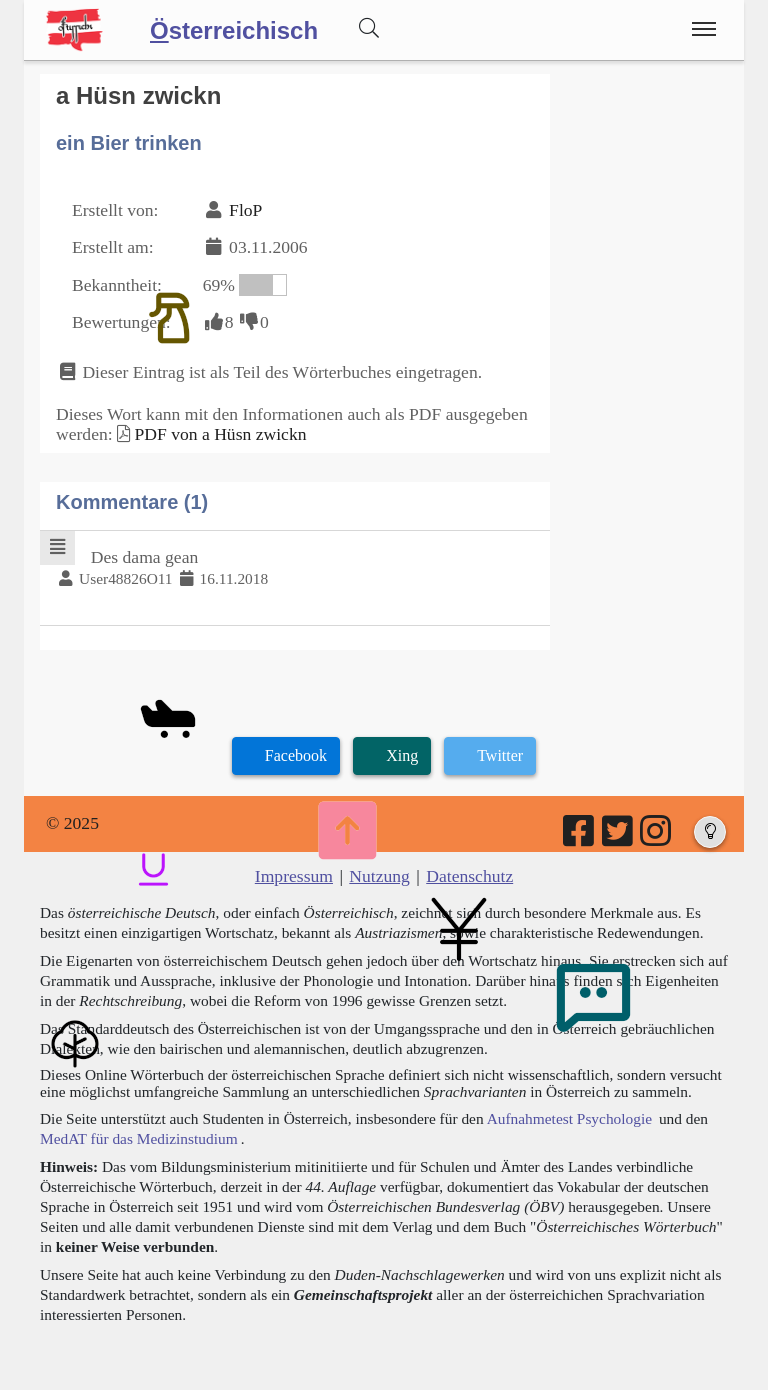 The image size is (768, 1390). I want to click on upload a file or content, so click(347, 830).